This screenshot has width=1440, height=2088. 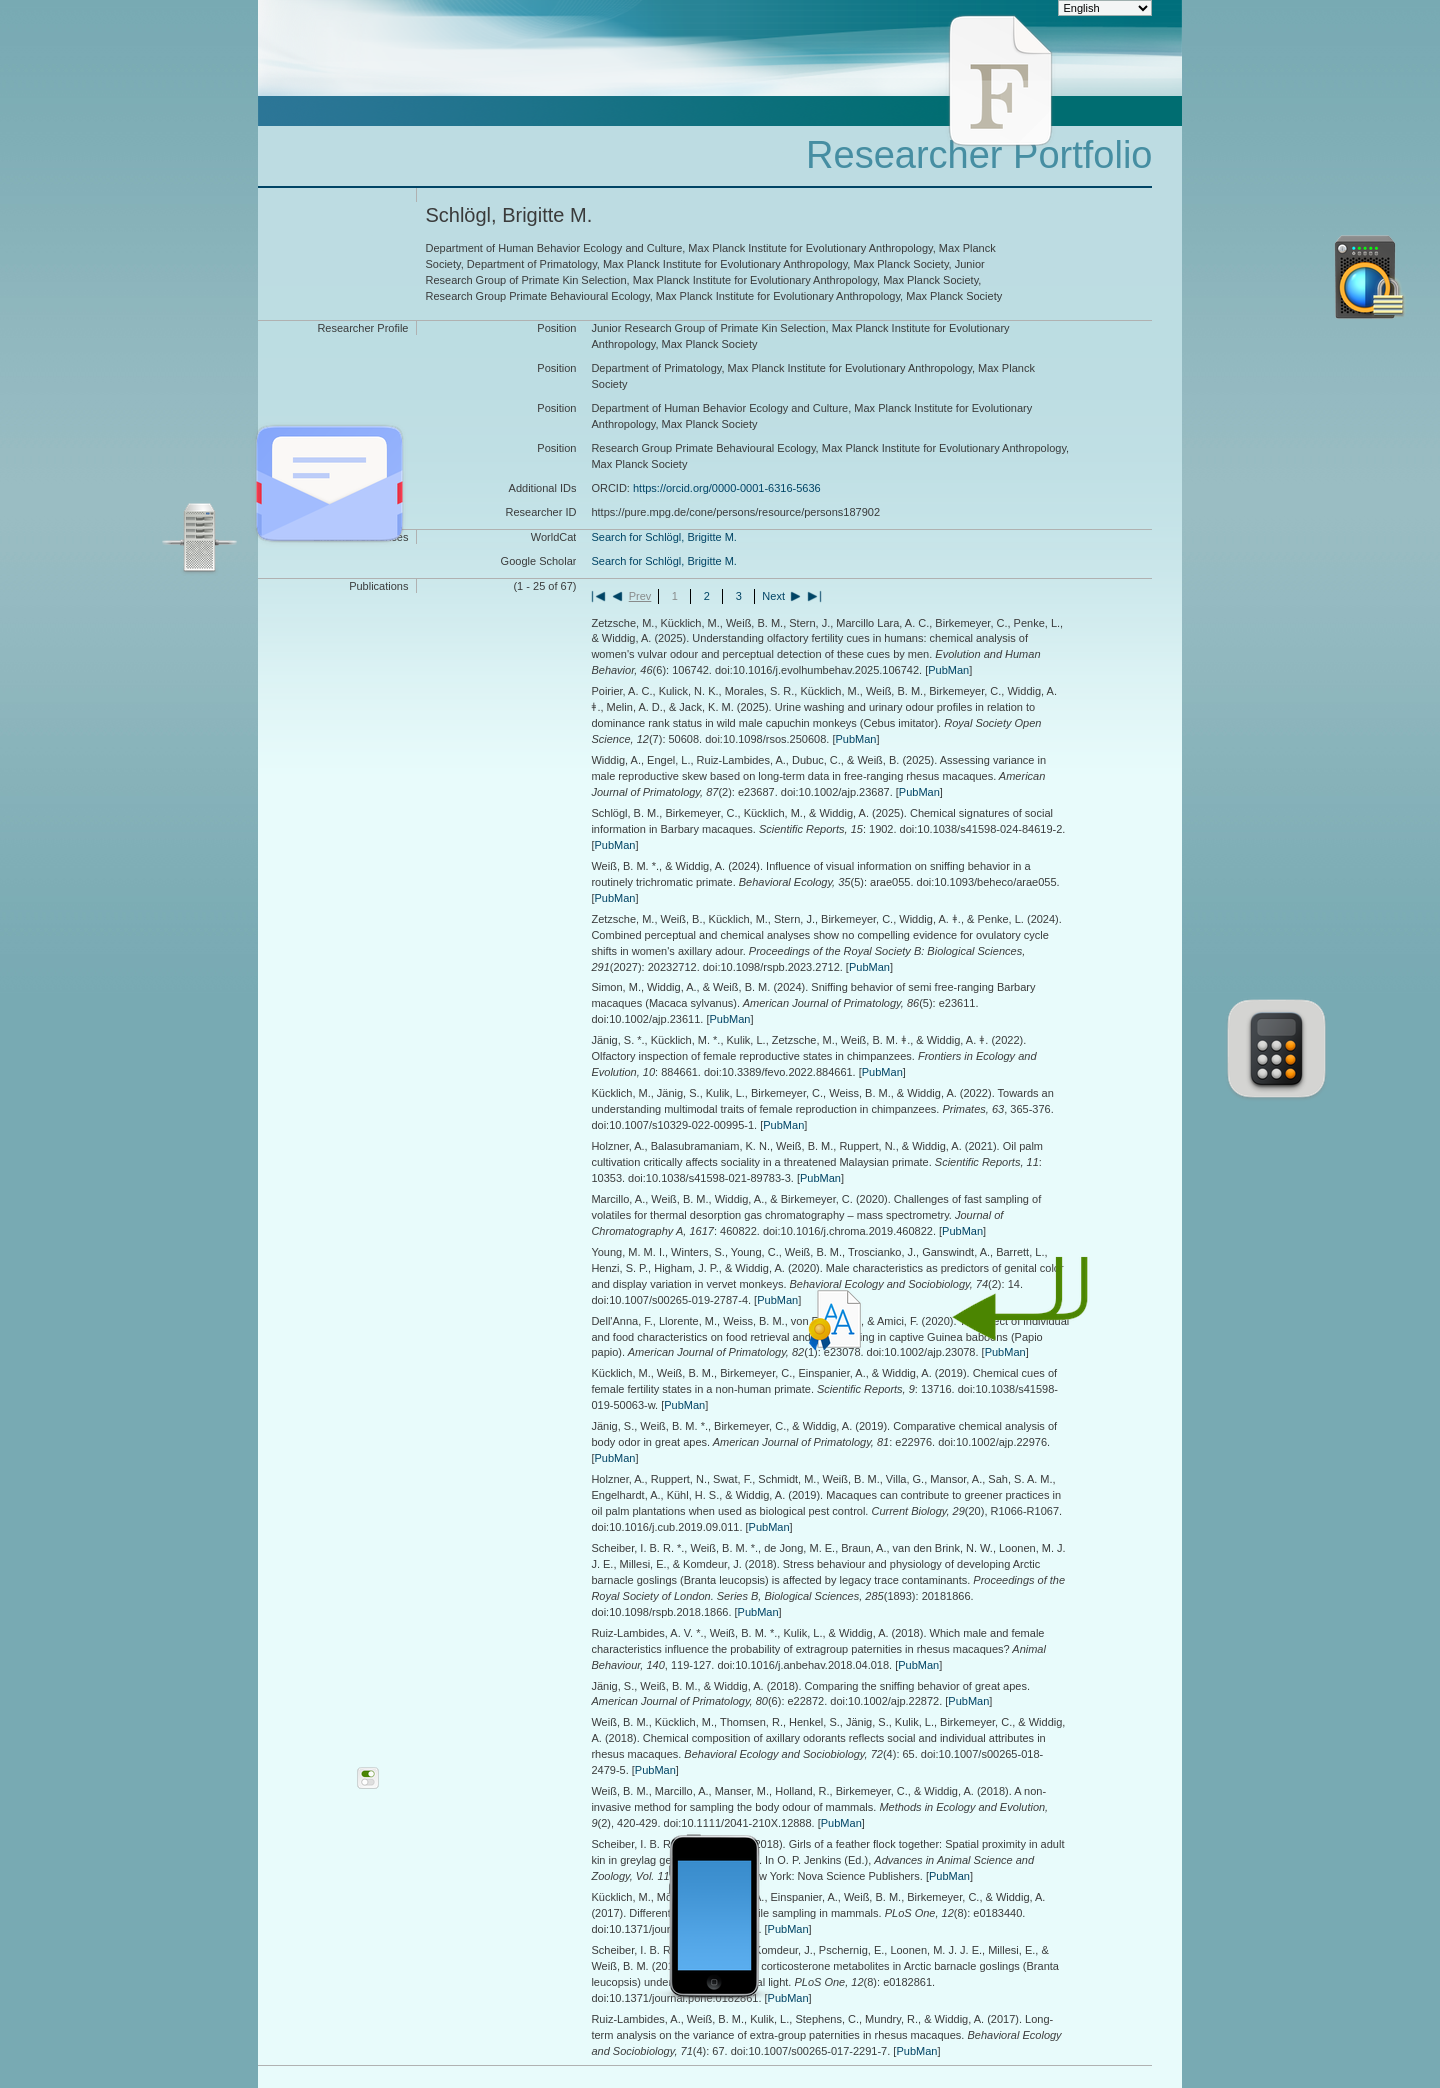 What do you see at coordinates (714, 1914) in the screenshot?
I see `ipod touch device icon` at bounding box center [714, 1914].